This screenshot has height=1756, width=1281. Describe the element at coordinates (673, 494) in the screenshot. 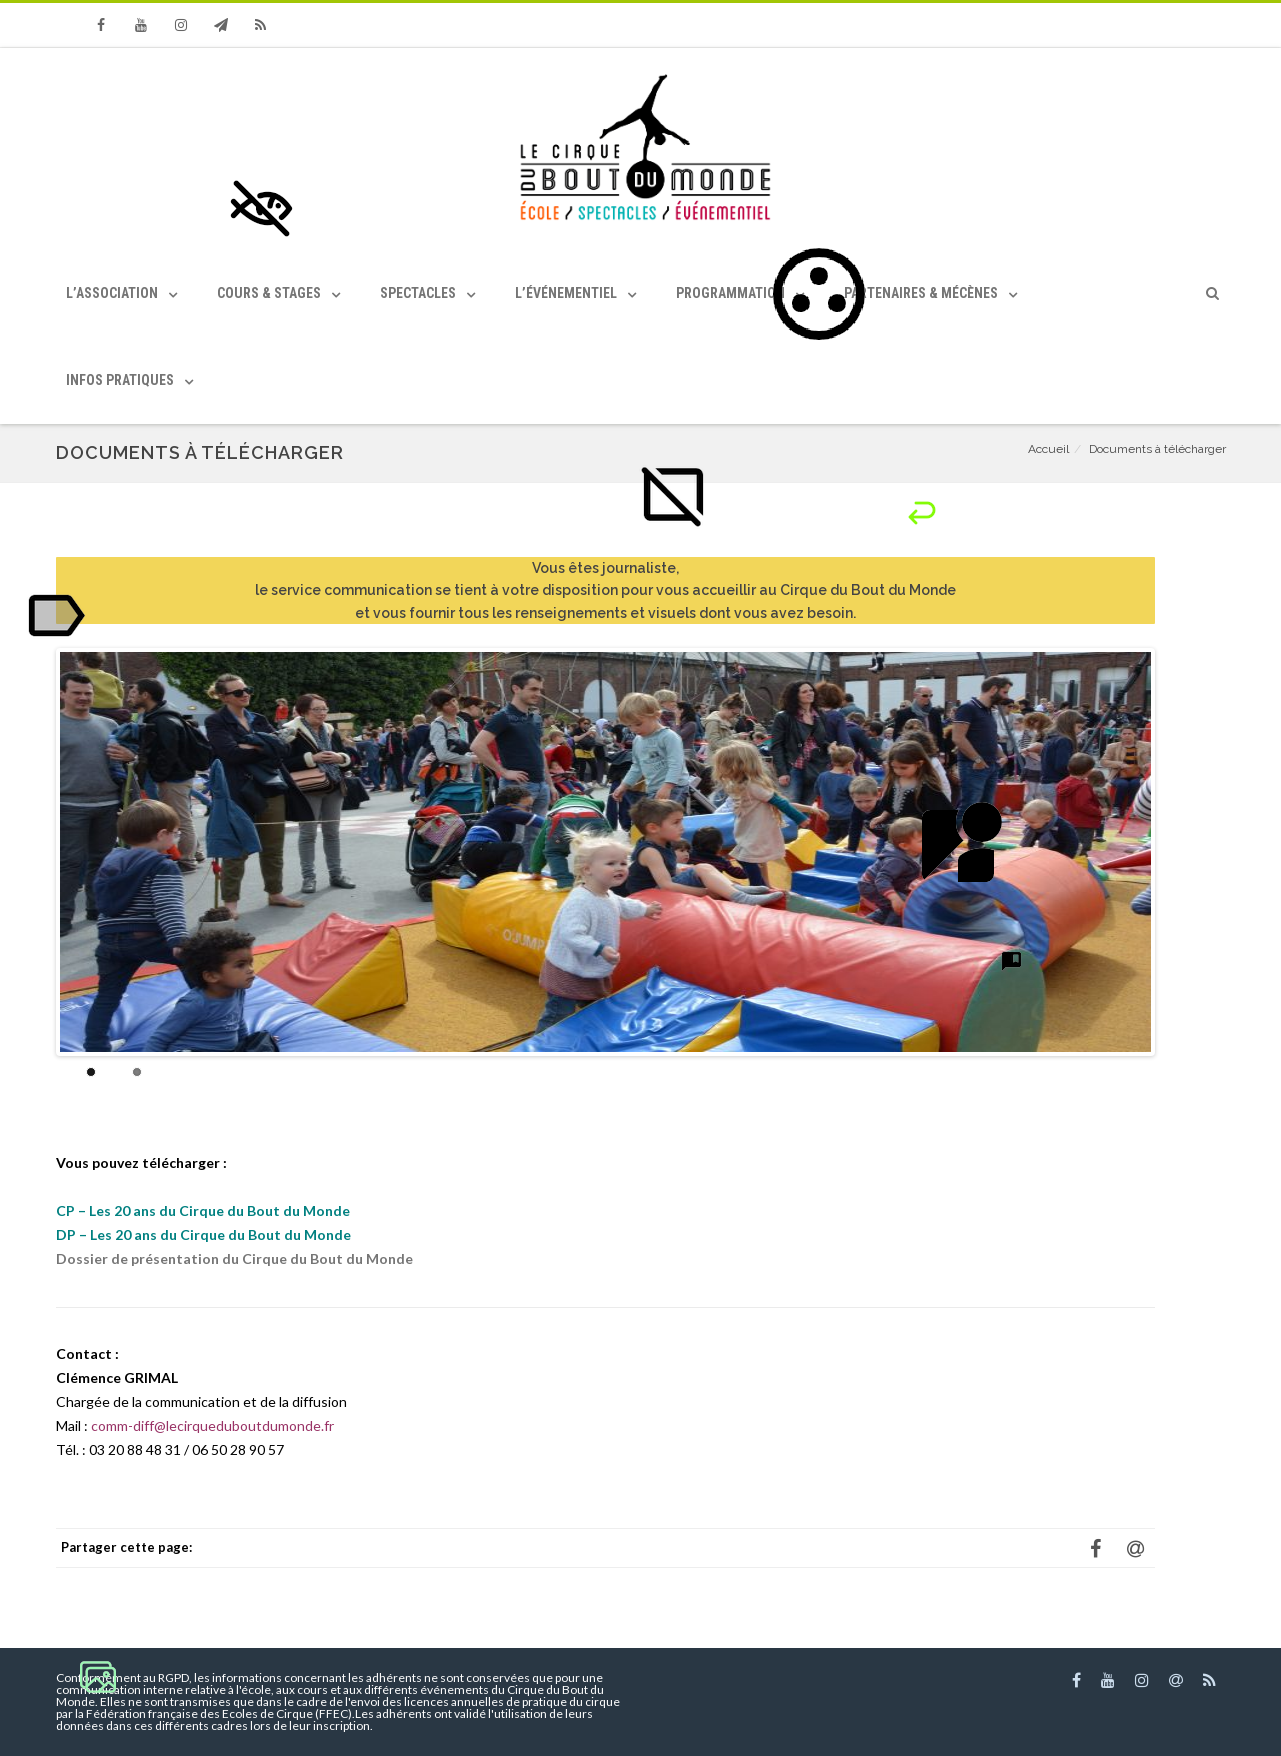

I see `indicates browser not supported` at that location.